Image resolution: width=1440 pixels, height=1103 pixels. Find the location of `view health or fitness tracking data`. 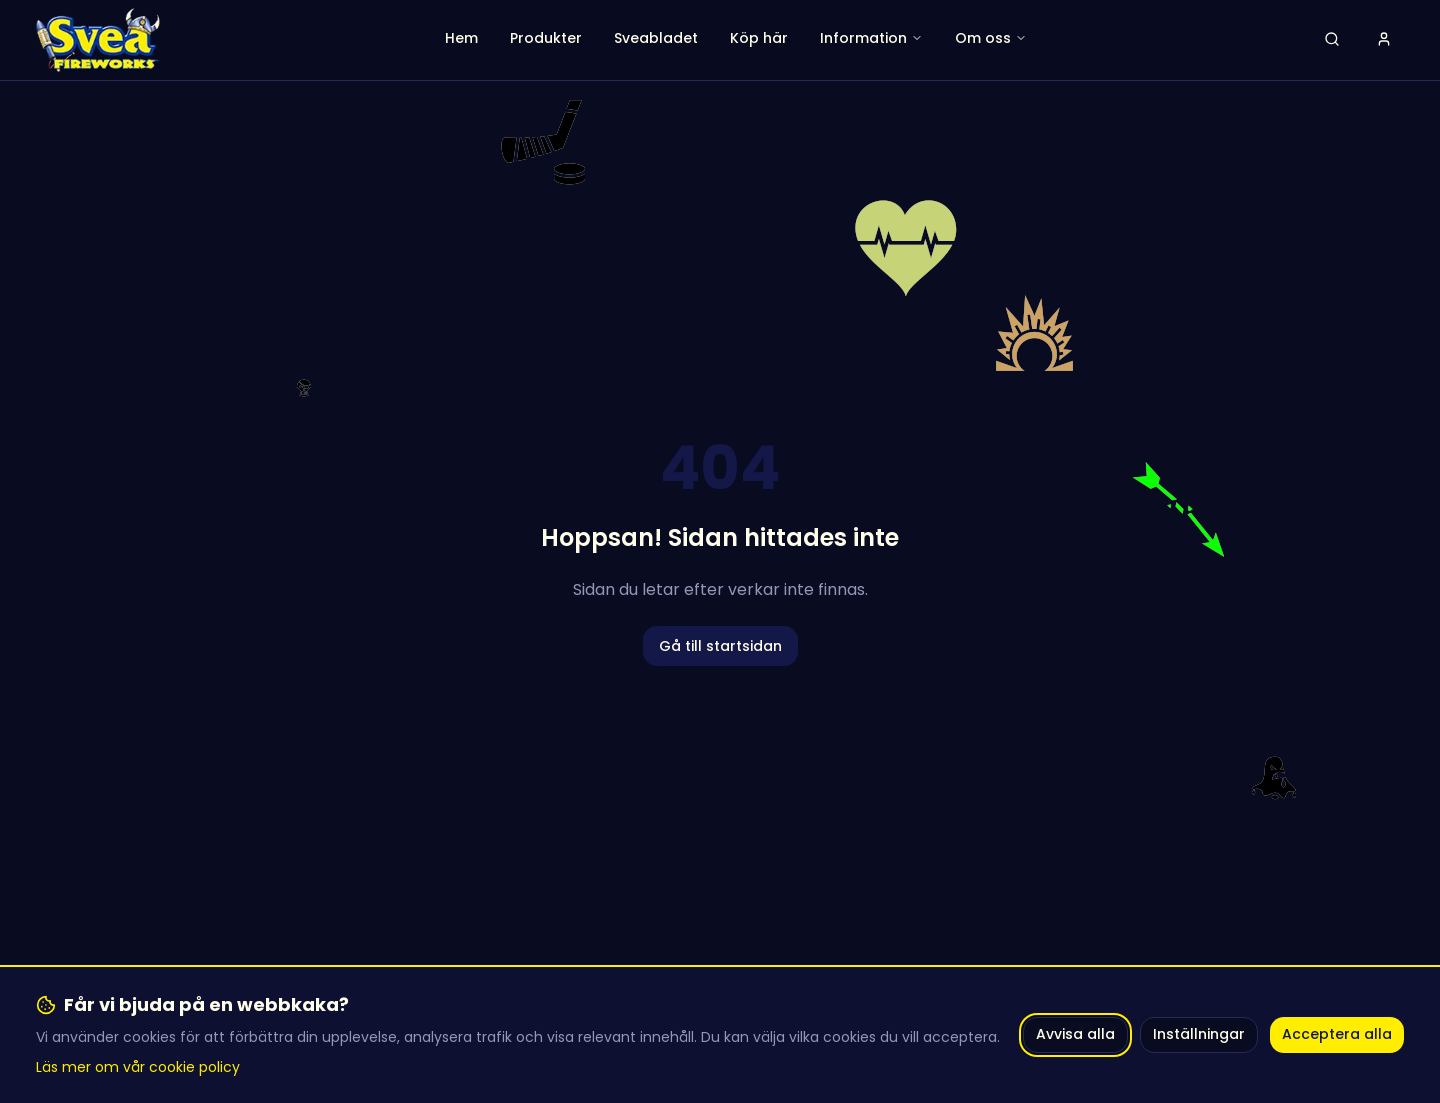

view health or fitness tracking data is located at coordinates (905, 248).